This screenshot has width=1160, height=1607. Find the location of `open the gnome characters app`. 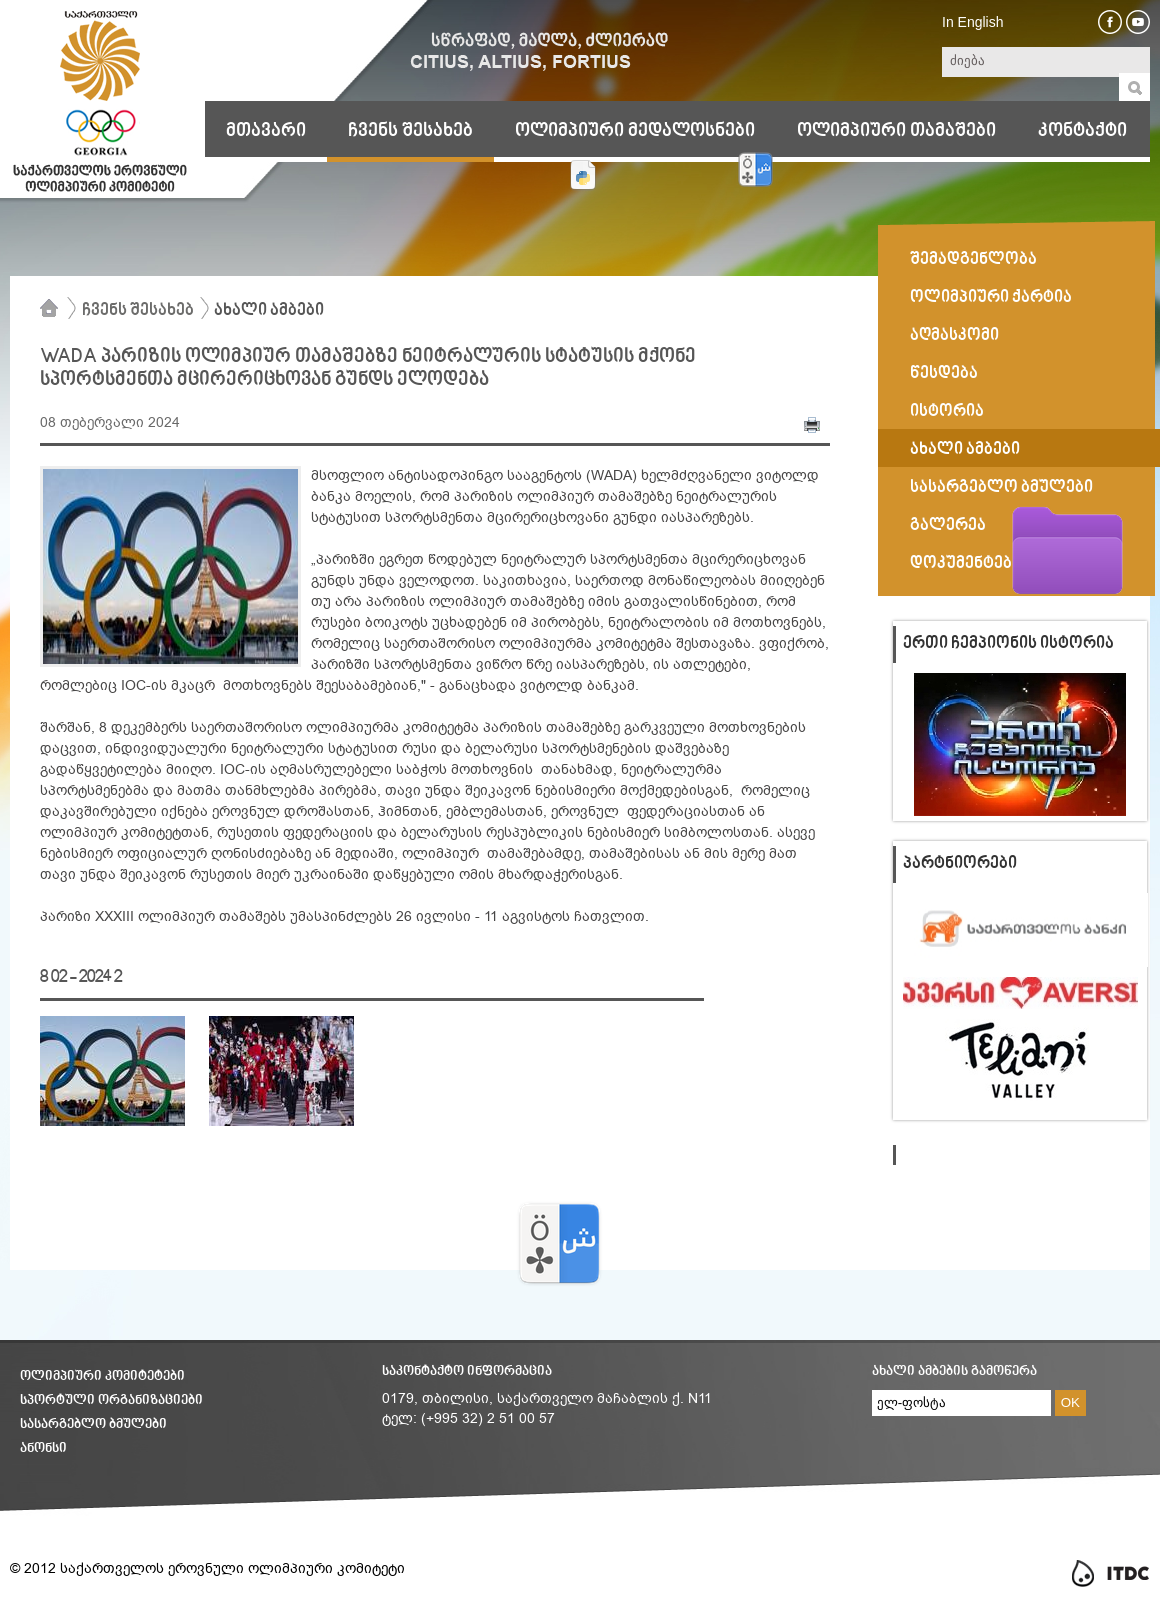

open the gnome characters app is located at coordinates (559, 1243).